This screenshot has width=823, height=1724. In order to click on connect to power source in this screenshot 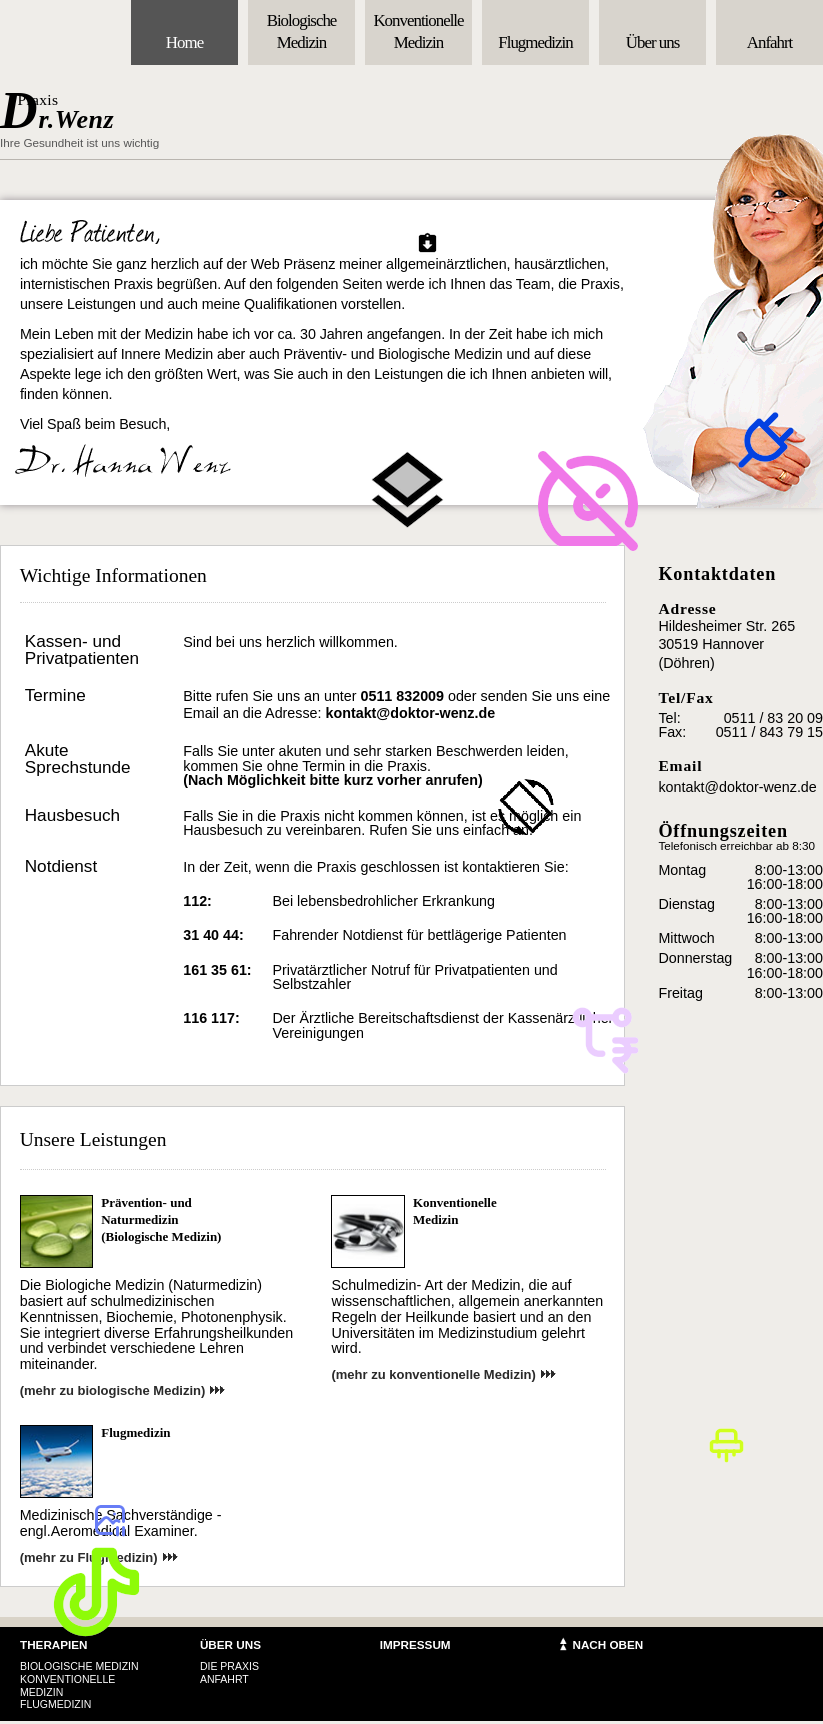, I will do `click(766, 440)`.